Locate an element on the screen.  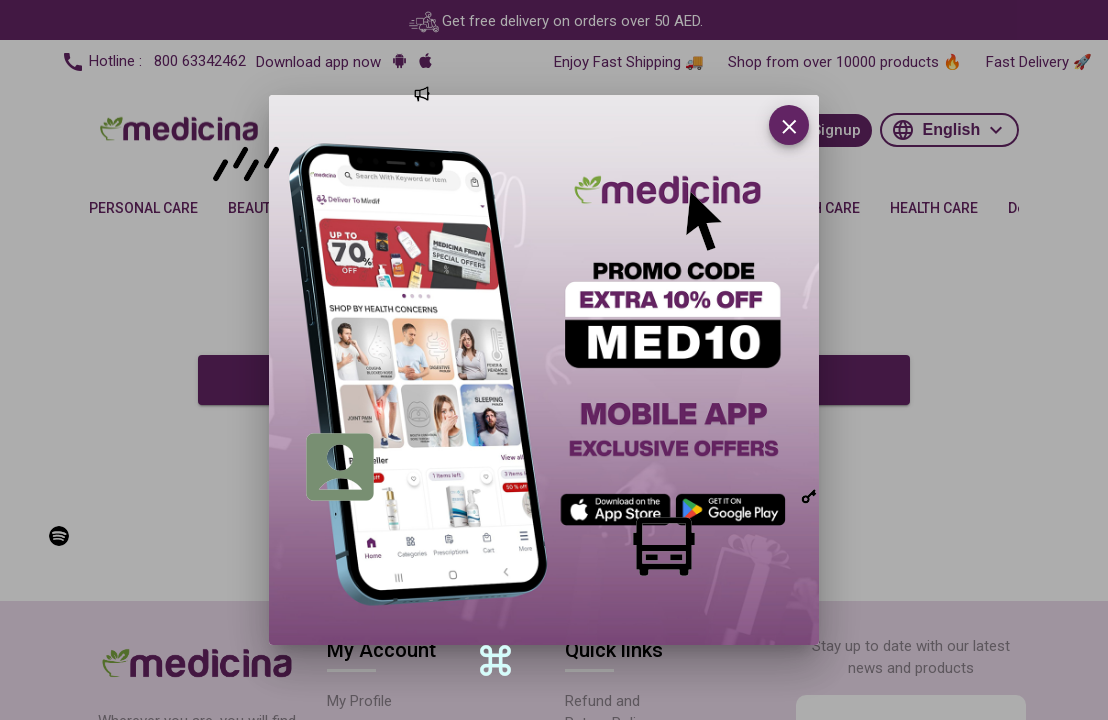
access password or security settings is located at coordinates (809, 496).